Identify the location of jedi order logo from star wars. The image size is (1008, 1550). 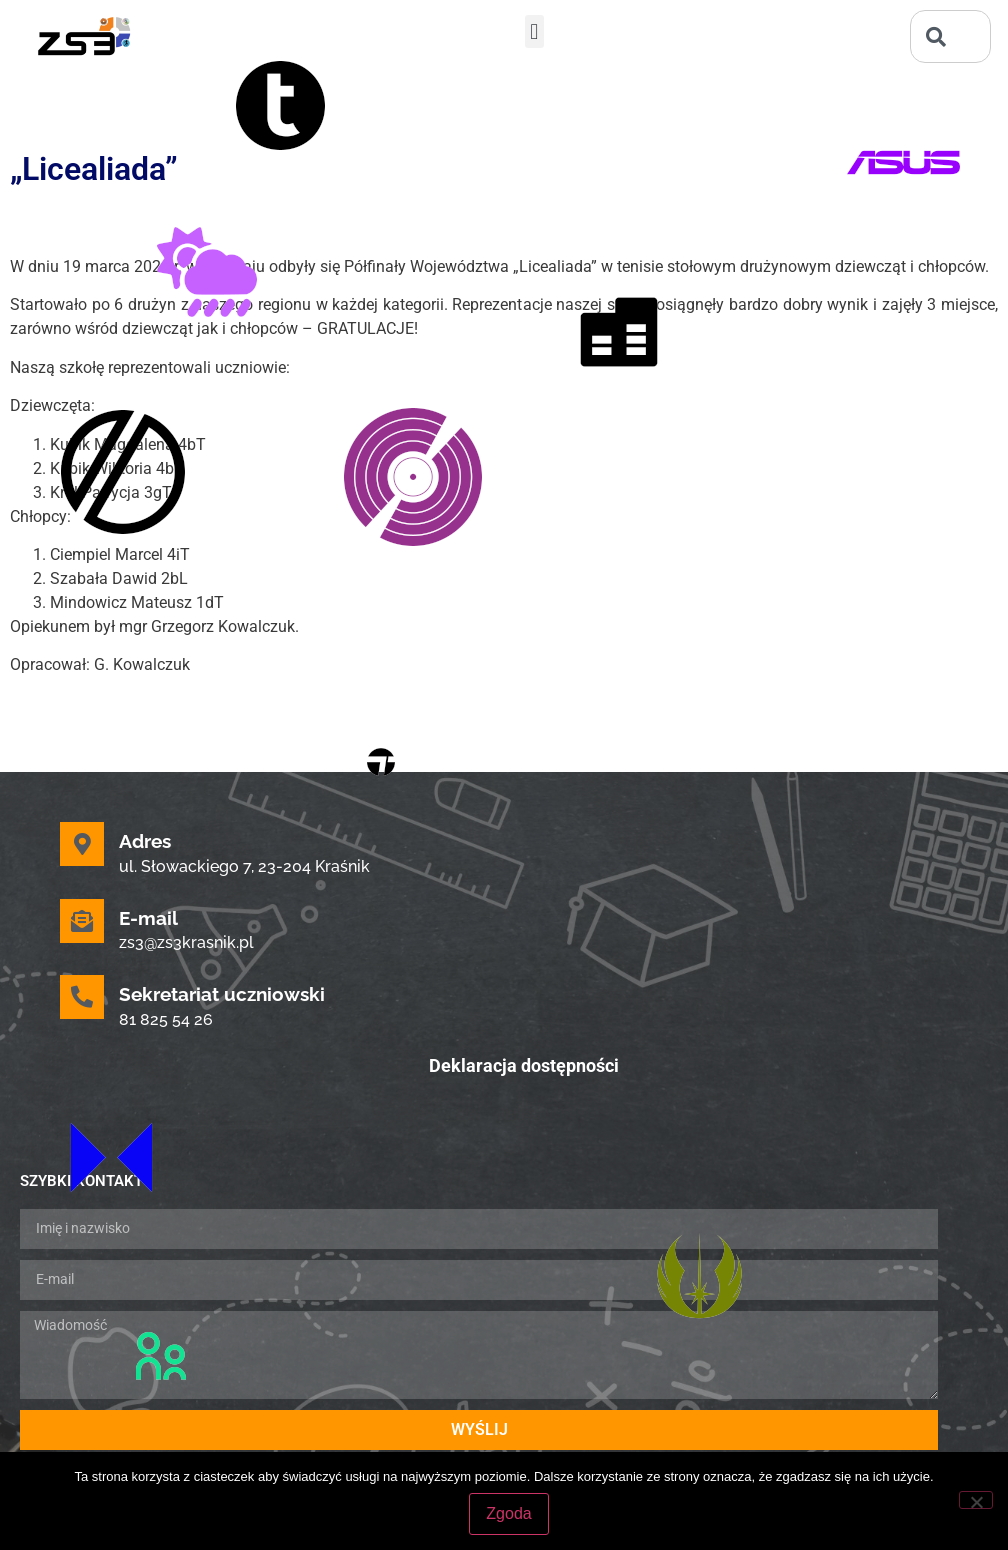
(699, 1275).